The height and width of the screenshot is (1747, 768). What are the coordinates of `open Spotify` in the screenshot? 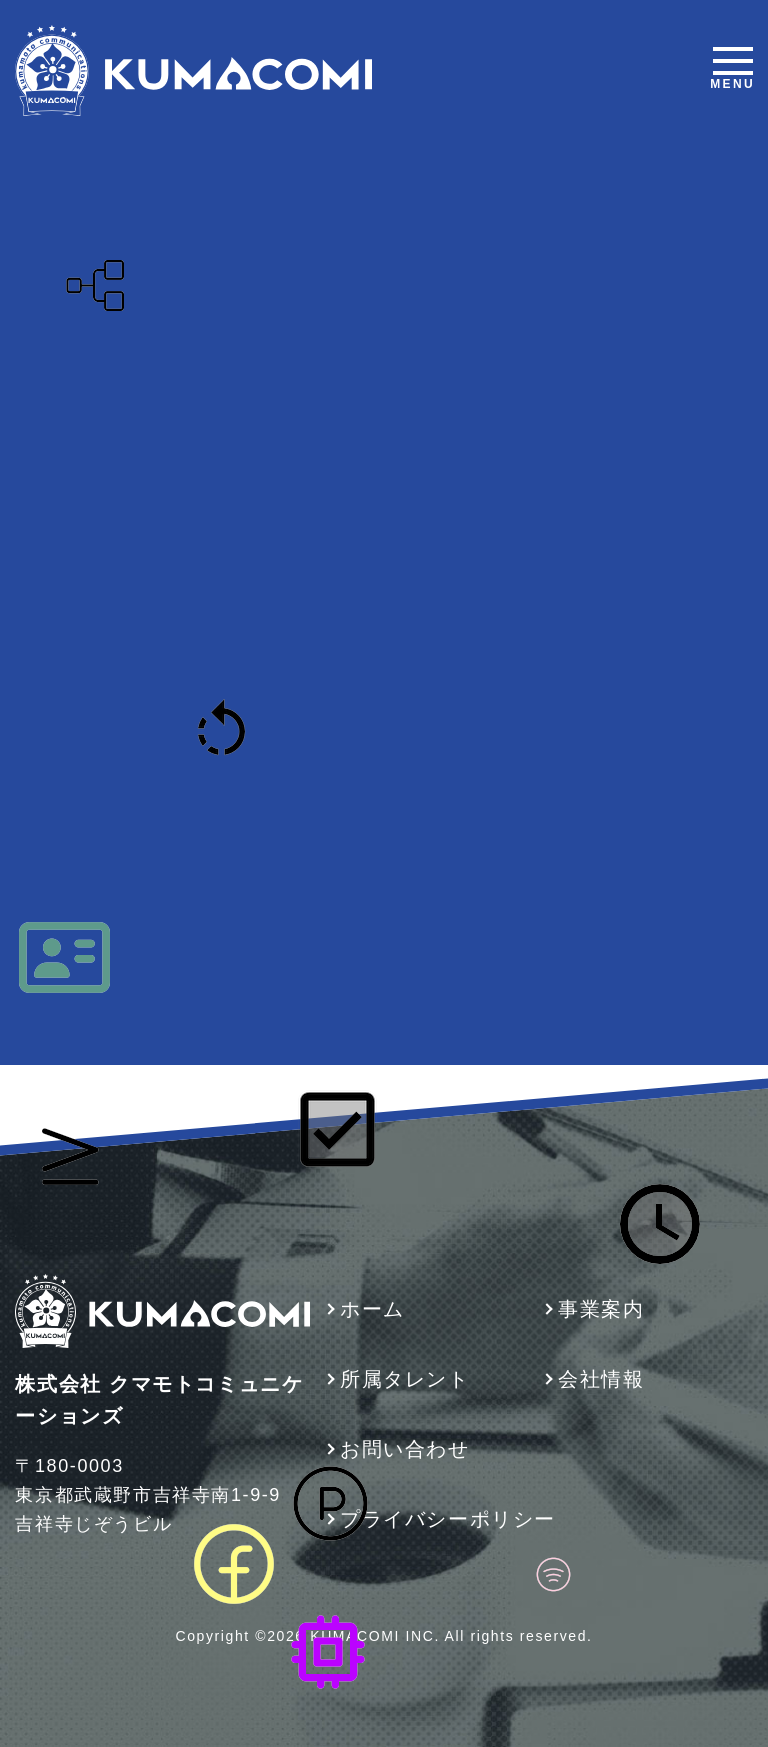 It's located at (553, 1574).